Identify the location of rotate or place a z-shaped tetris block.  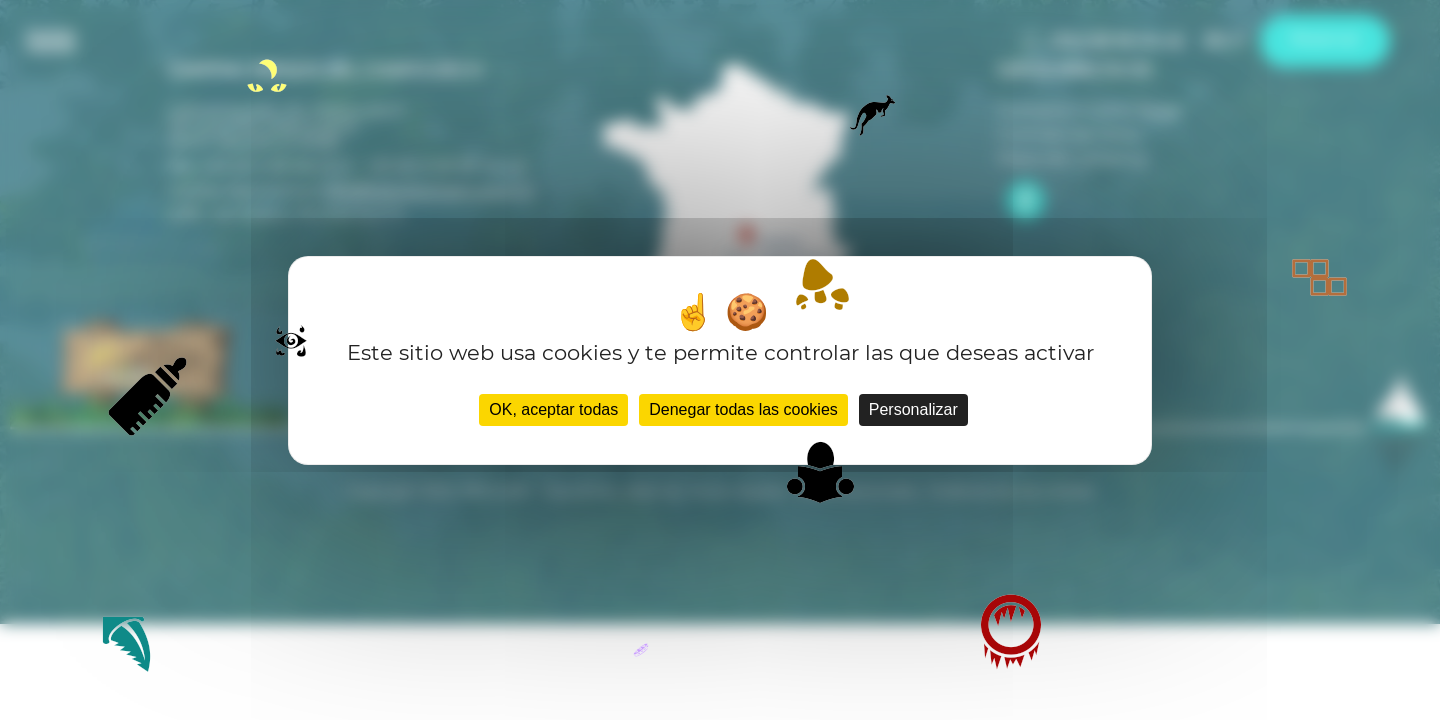
(1319, 277).